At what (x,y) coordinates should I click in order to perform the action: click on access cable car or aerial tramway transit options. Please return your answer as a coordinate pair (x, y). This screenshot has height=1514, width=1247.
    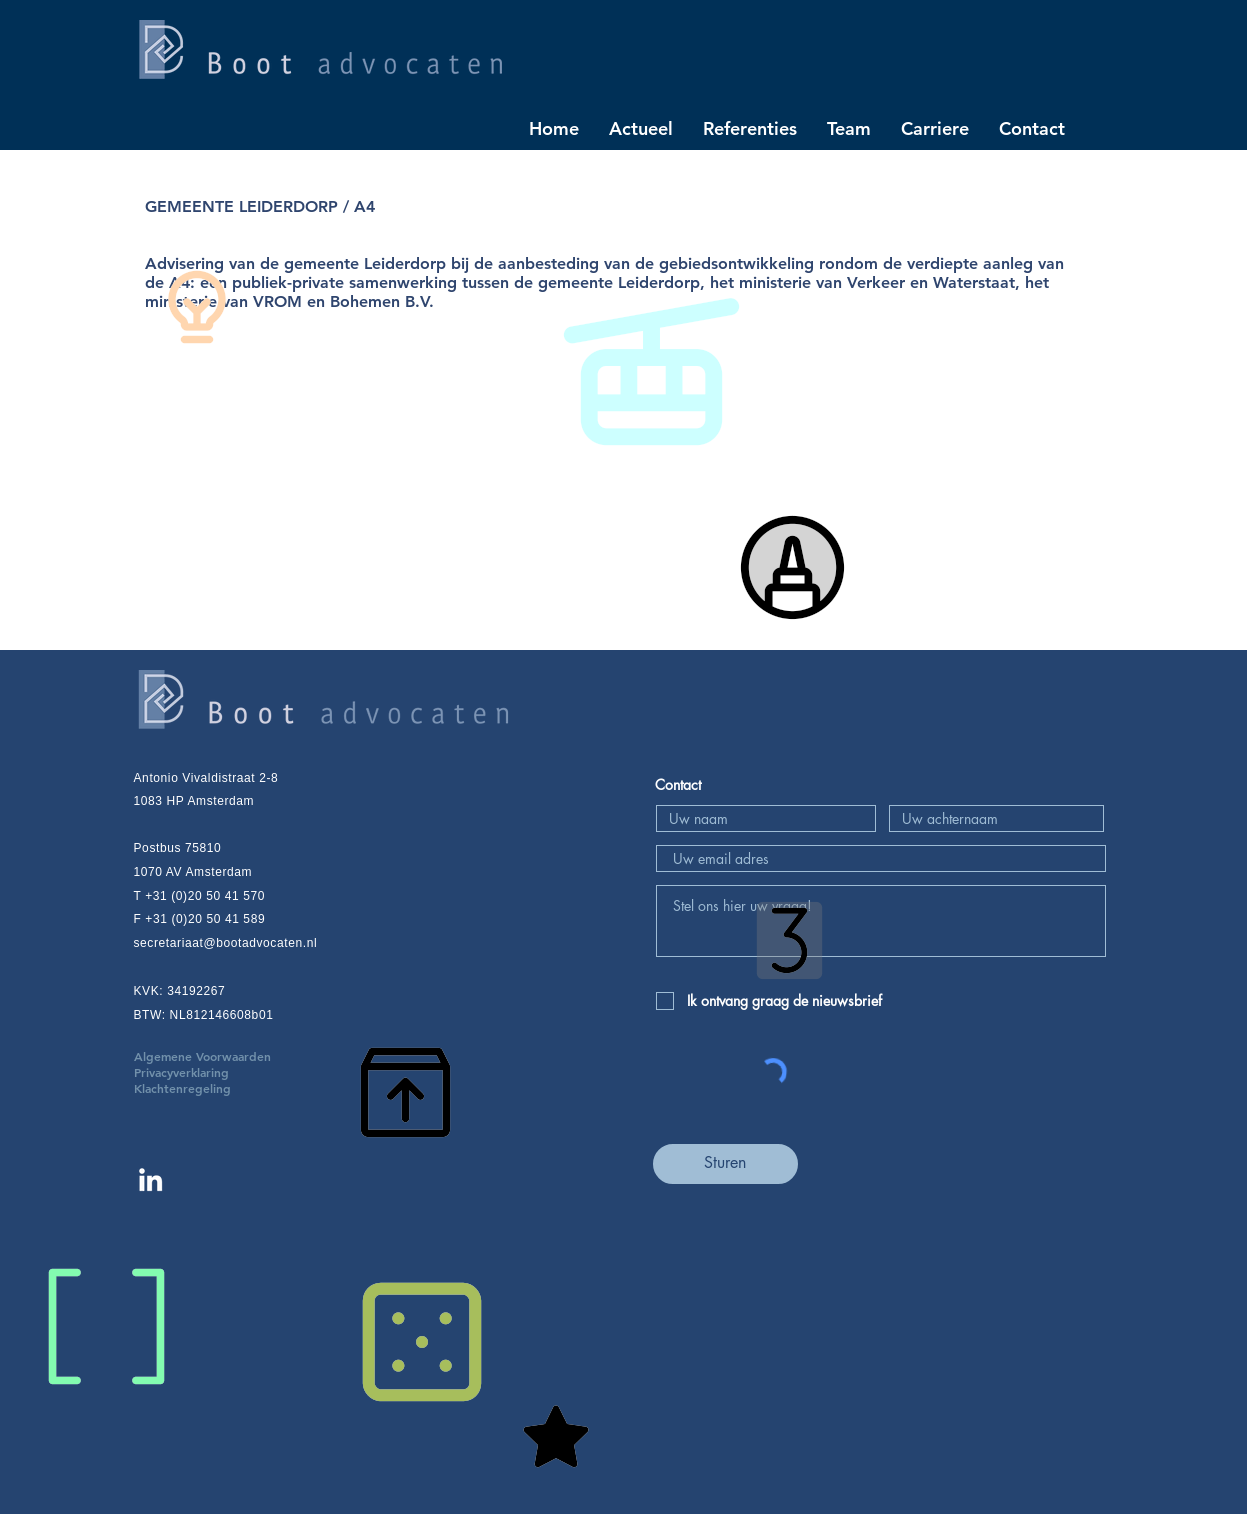
    Looking at the image, I should click on (651, 374).